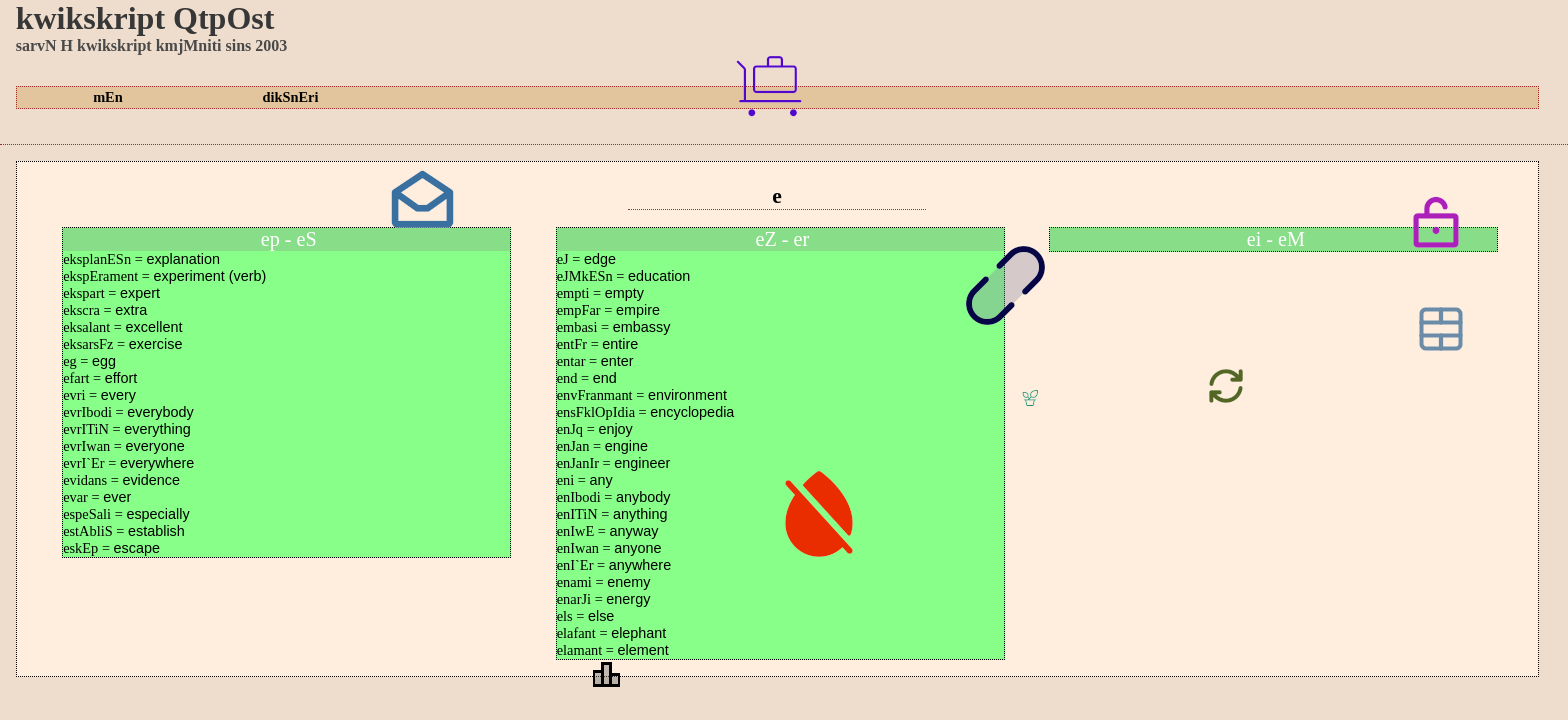  What do you see at coordinates (1441, 329) in the screenshot?
I see `merge selected table cells` at bounding box center [1441, 329].